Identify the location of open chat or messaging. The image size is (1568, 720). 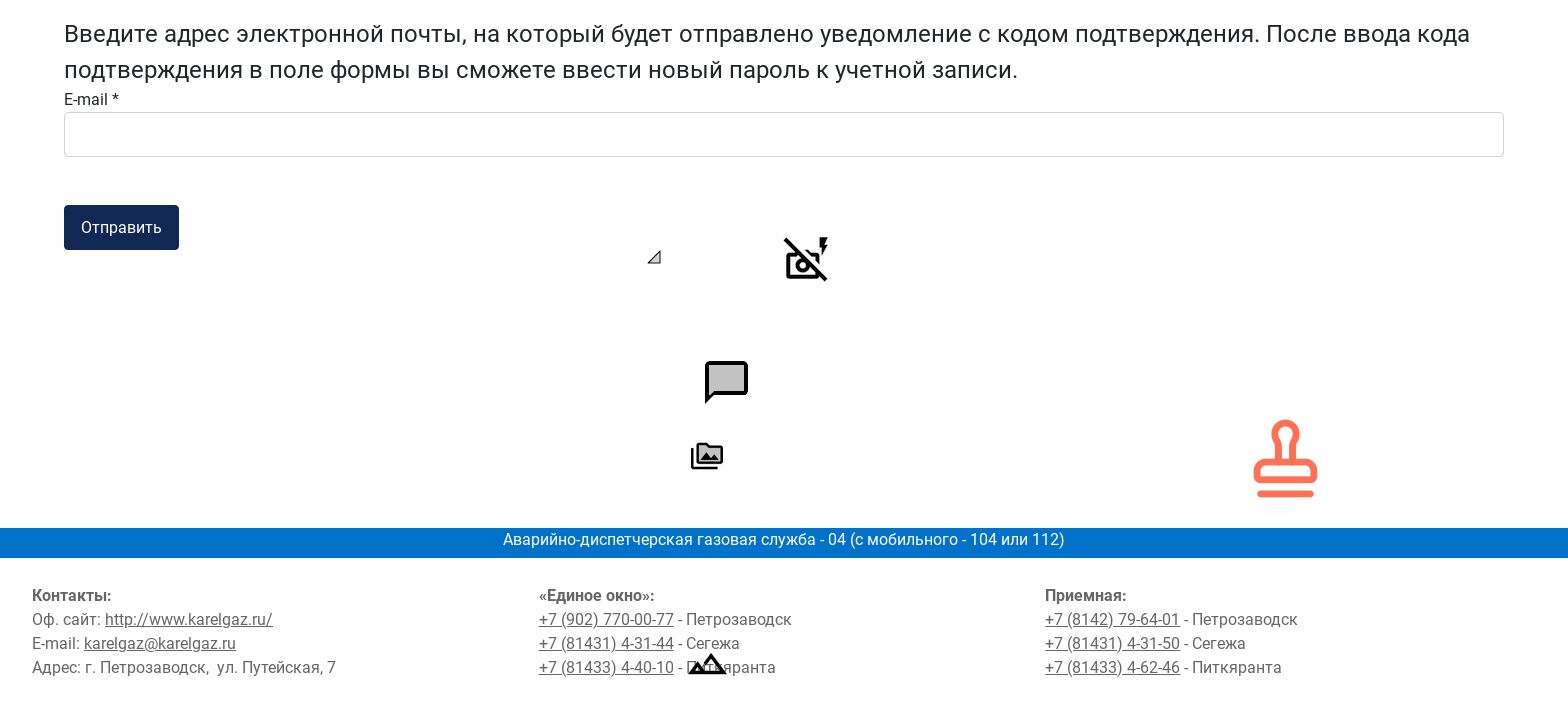
(726, 382).